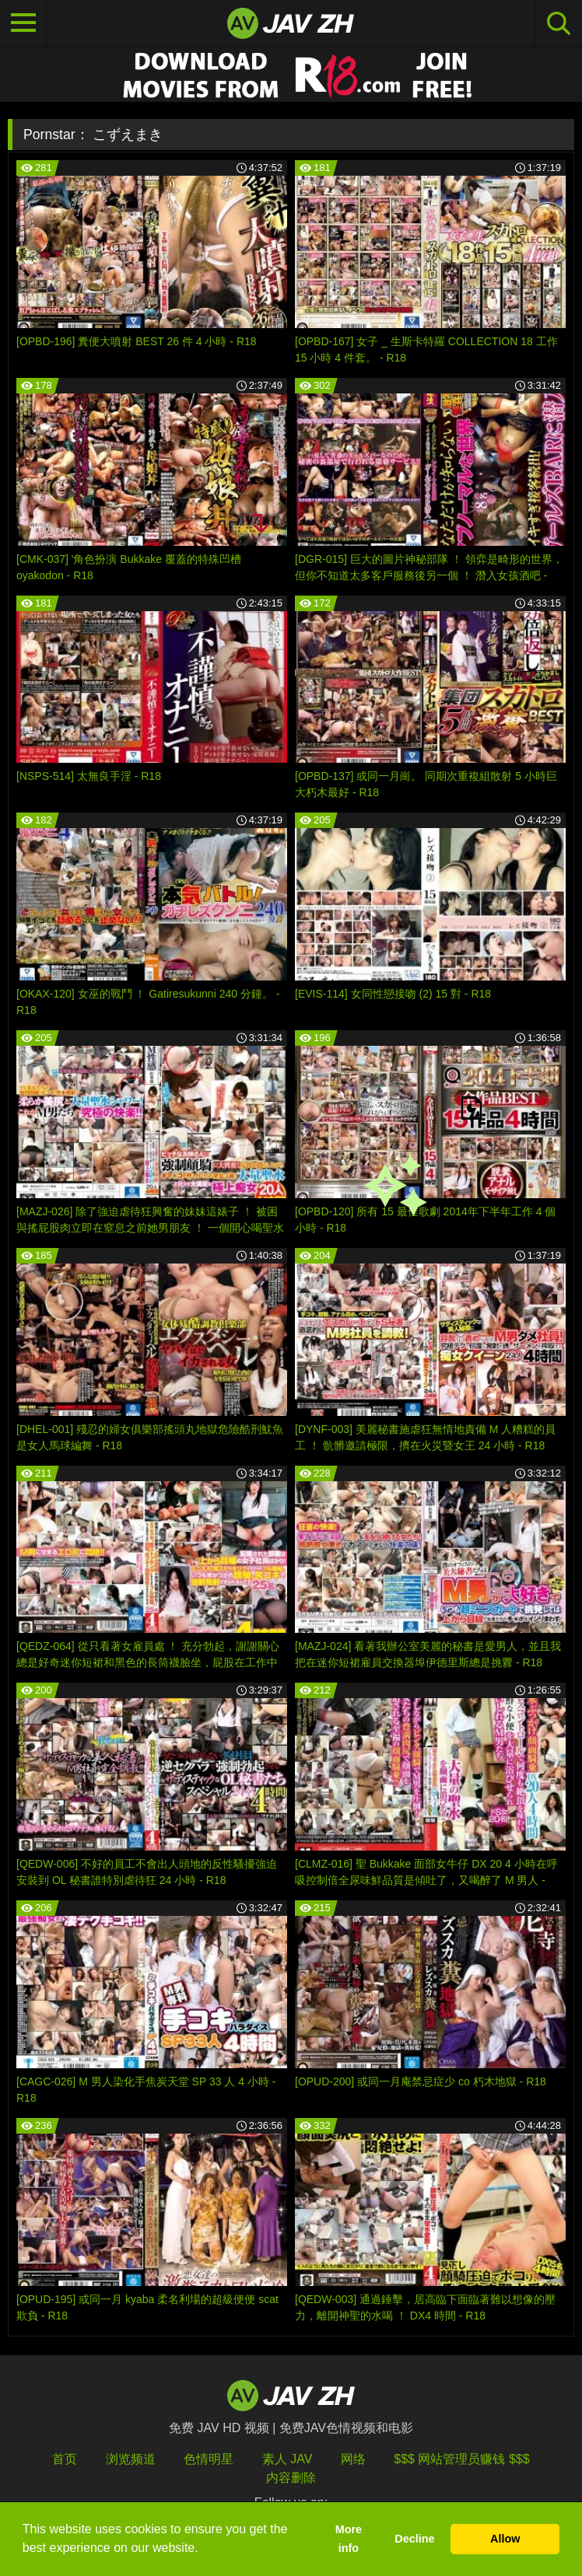  Describe the element at coordinates (260, 523) in the screenshot. I see `indicates a right-then-down navigation path` at that location.